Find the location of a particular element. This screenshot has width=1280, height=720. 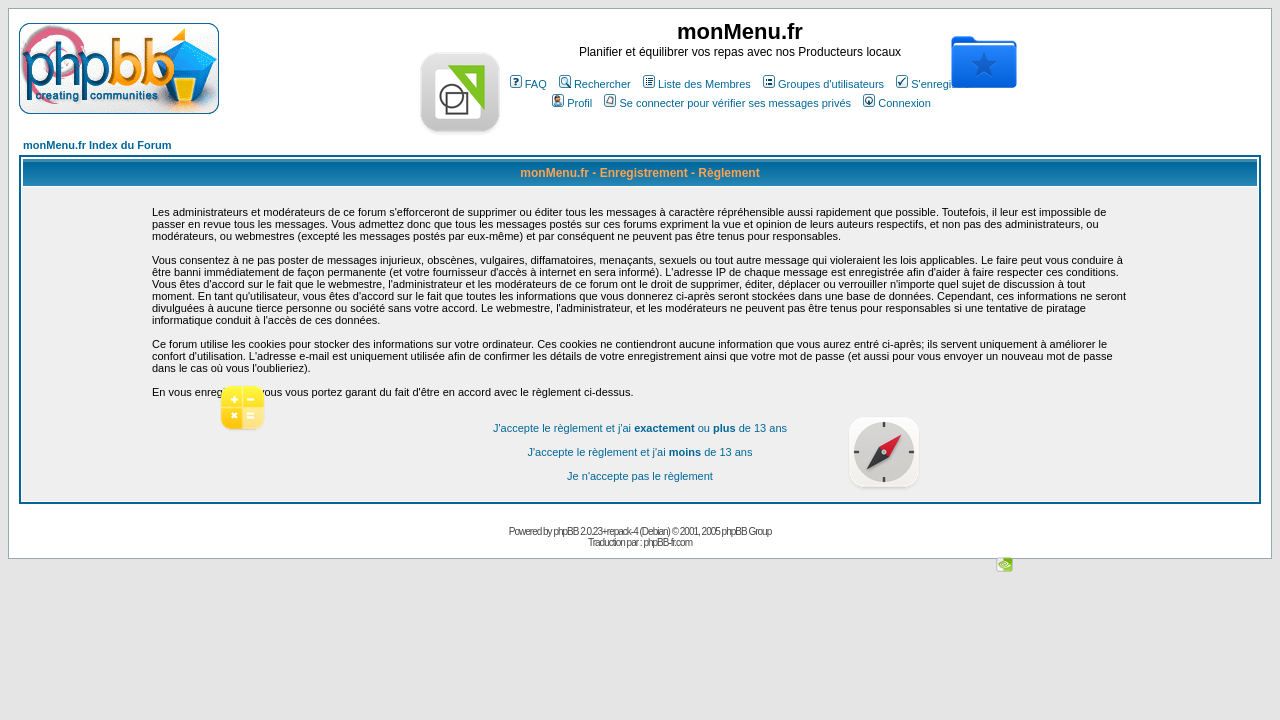

access bookmarked or favorite files is located at coordinates (984, 62).